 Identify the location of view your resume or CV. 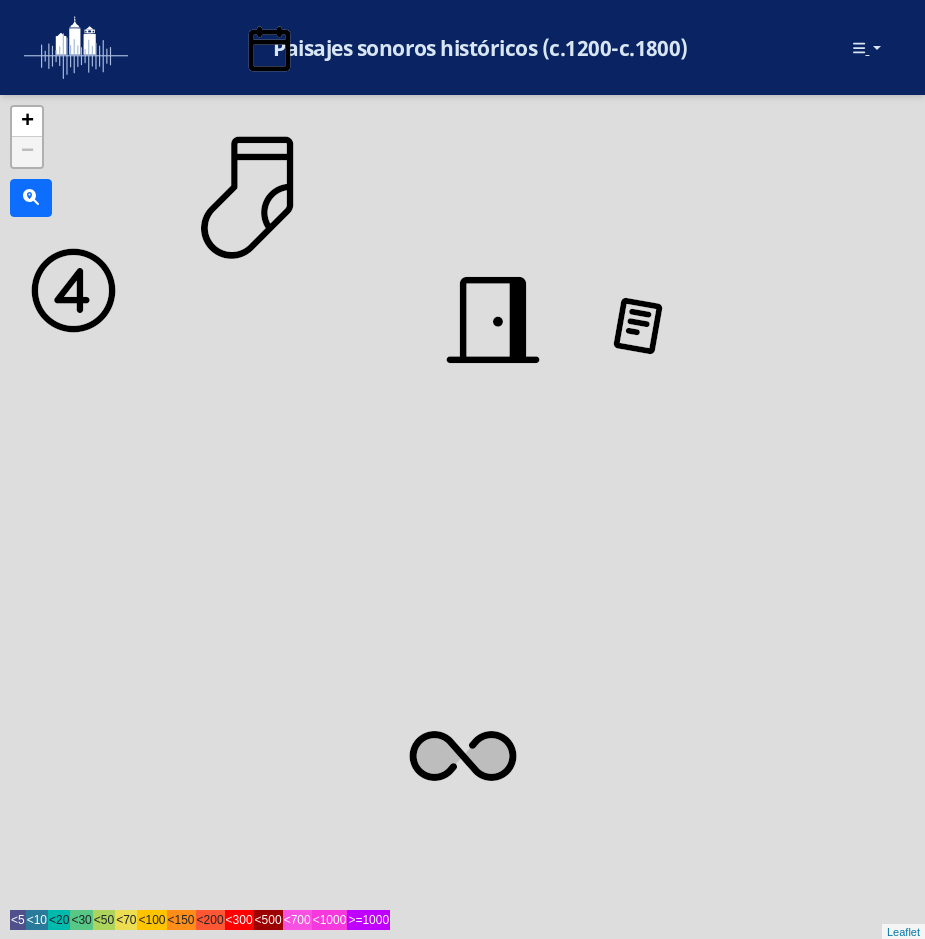
(638, 326).